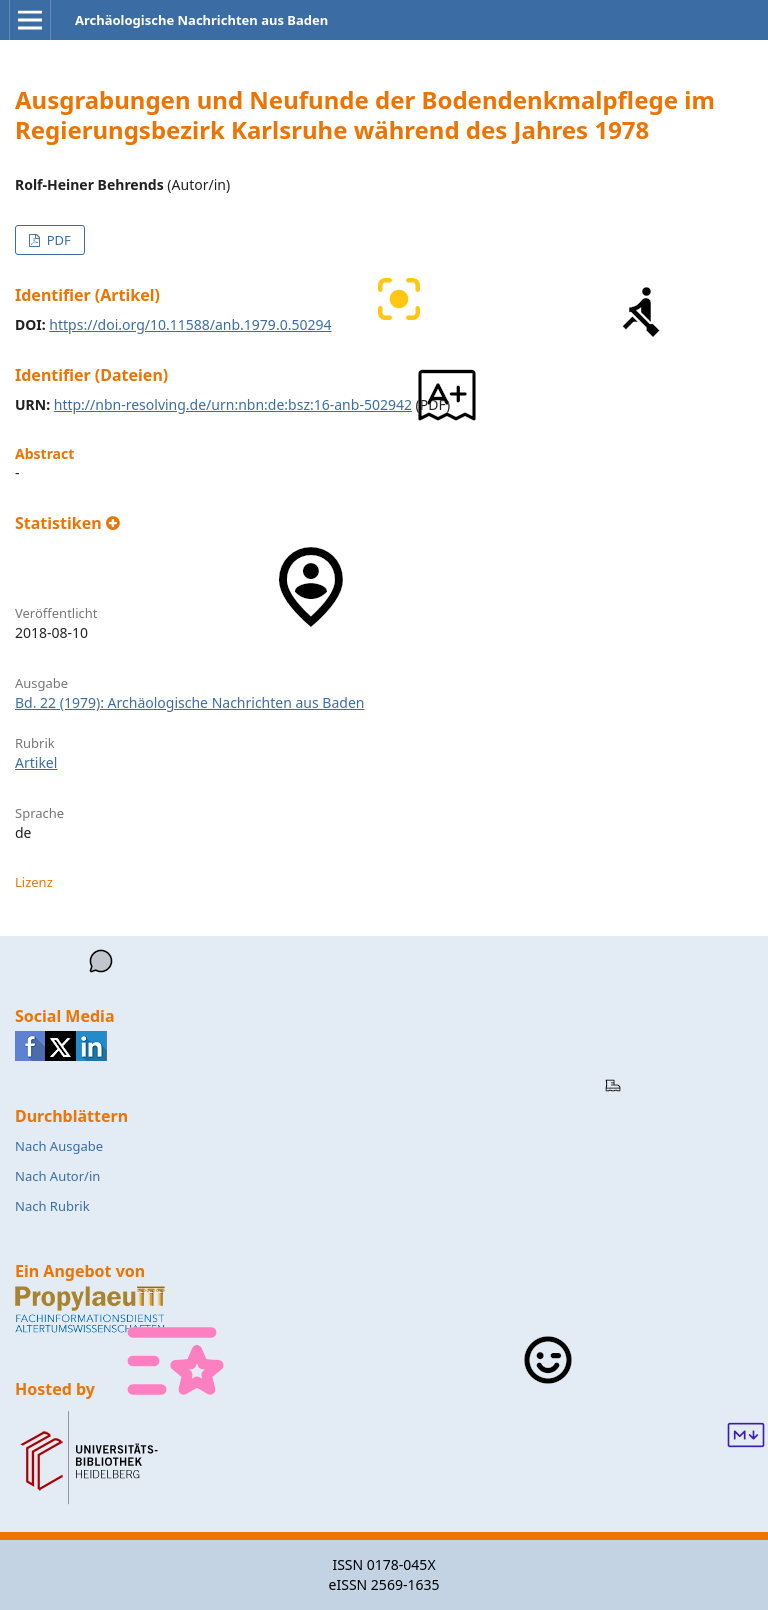  What do you see at coordinates (399, 299) in the screenshot?
I see `capture a photo or screenshot` at bounding box center [399, 299].